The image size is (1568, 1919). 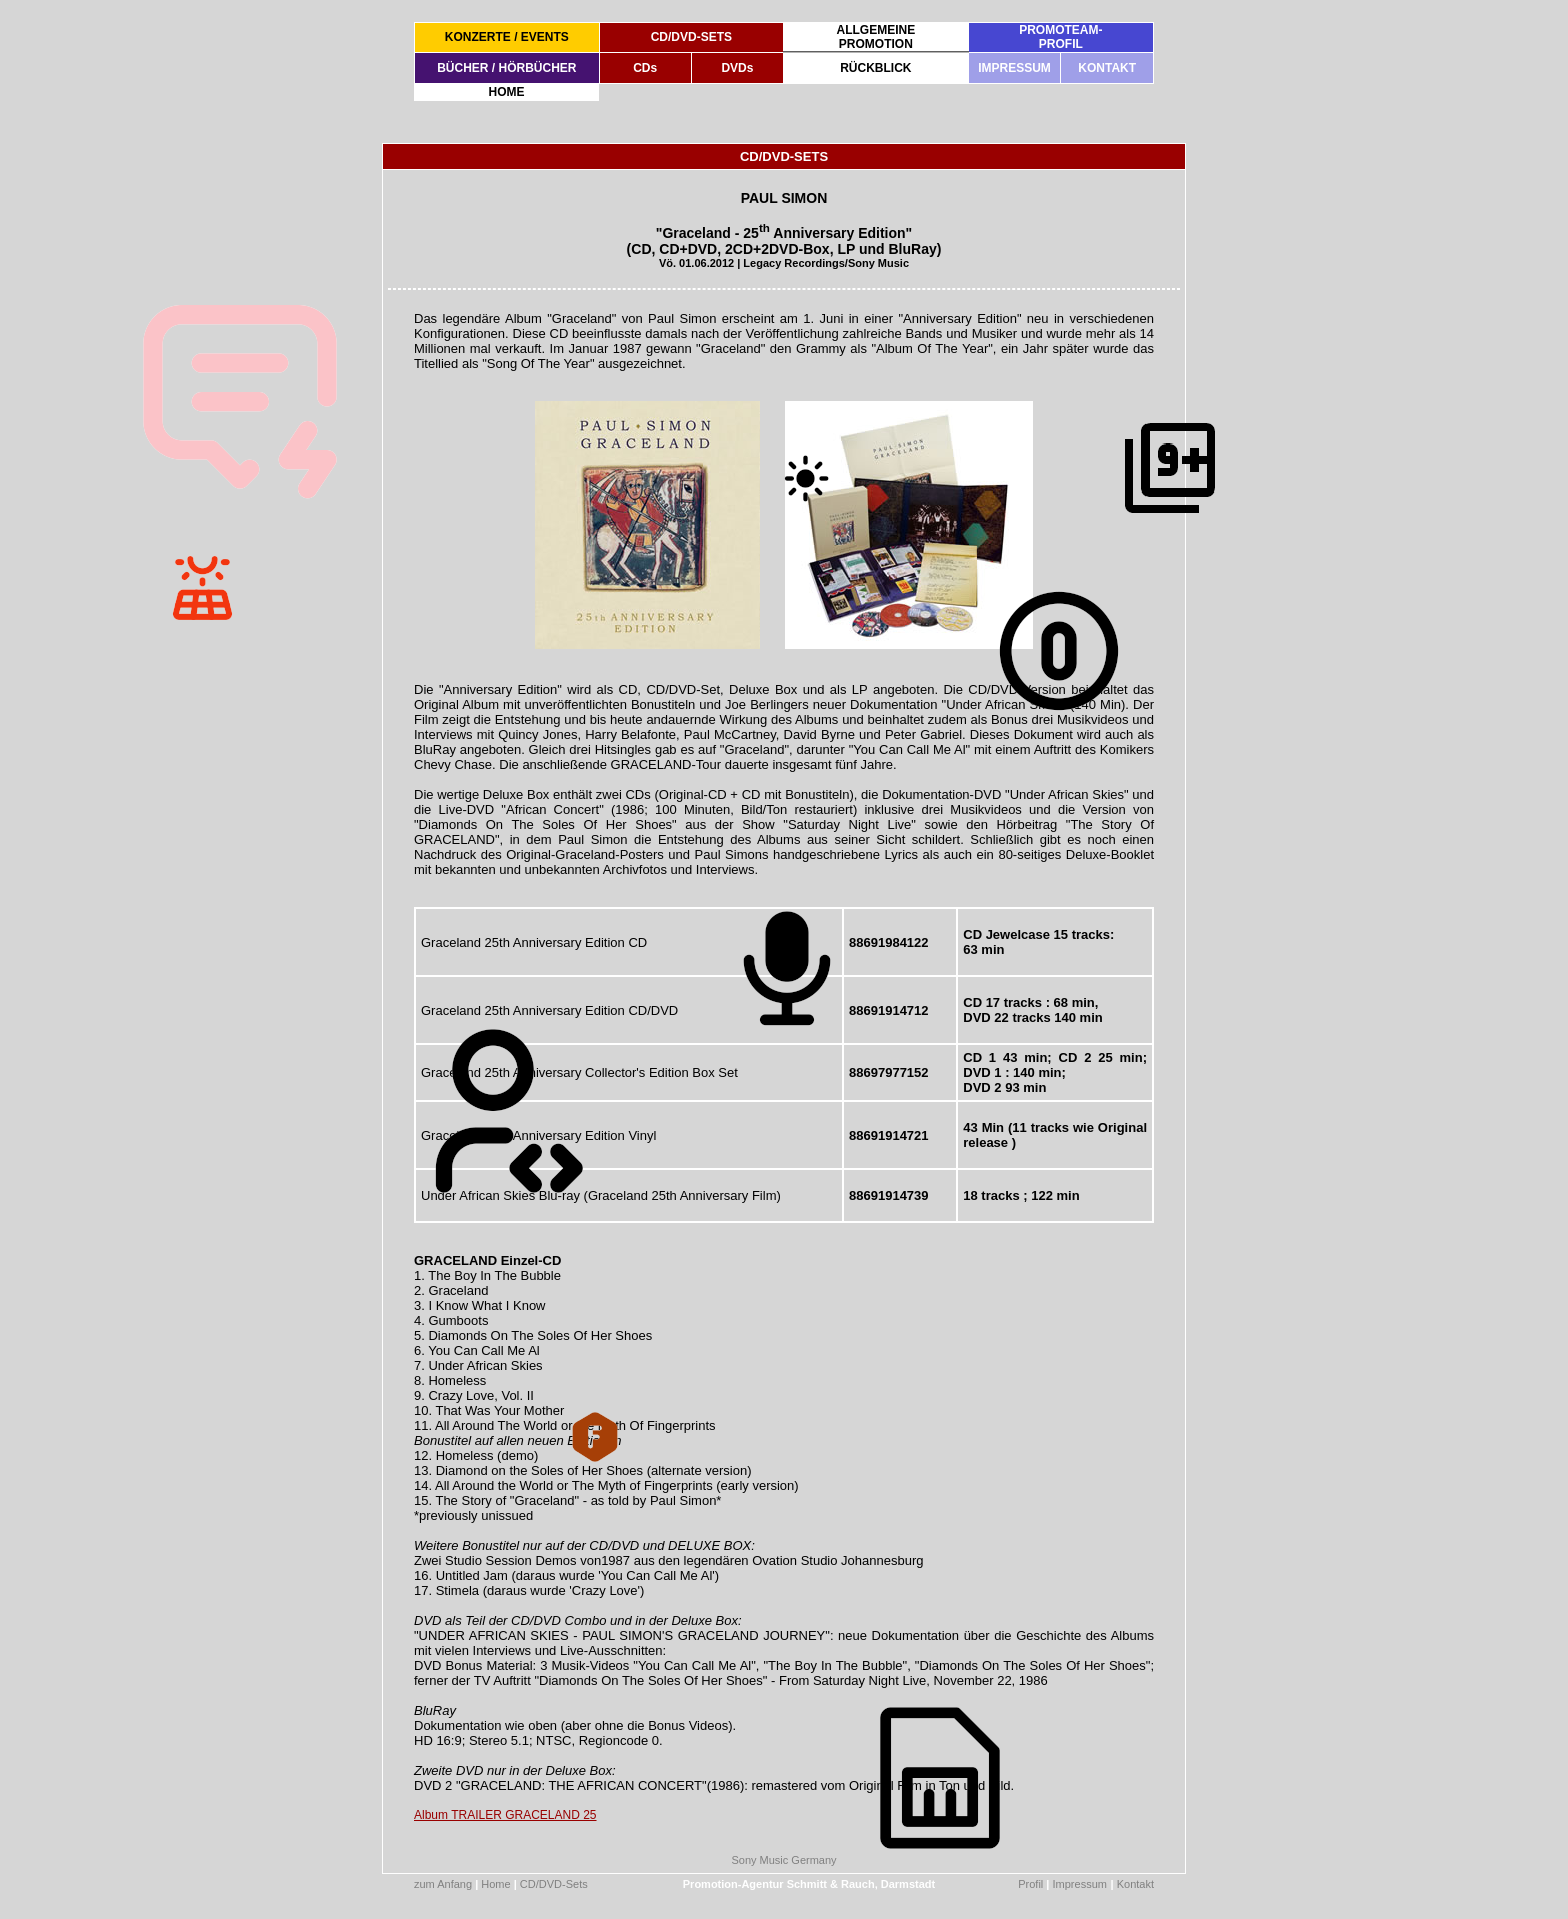 What do you see at coordinates (202, 589) in the screenshot?
I see `access solar energy settings` at bounding box center [202, 589].